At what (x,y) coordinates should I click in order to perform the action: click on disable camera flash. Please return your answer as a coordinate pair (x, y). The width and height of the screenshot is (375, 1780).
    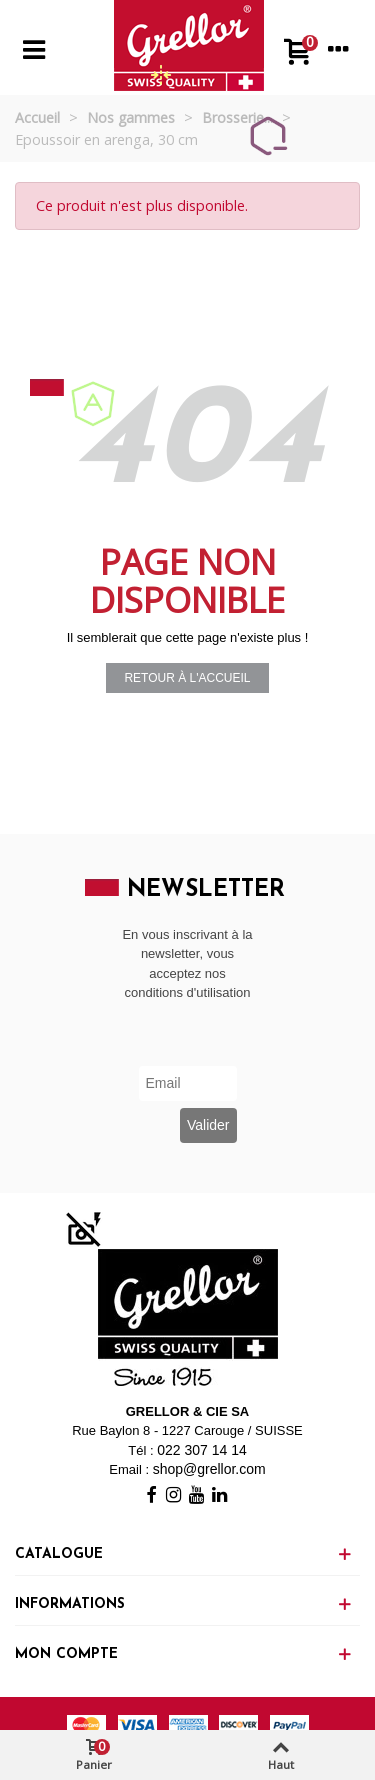
    Looking at the image, I should click on (84, 1228).